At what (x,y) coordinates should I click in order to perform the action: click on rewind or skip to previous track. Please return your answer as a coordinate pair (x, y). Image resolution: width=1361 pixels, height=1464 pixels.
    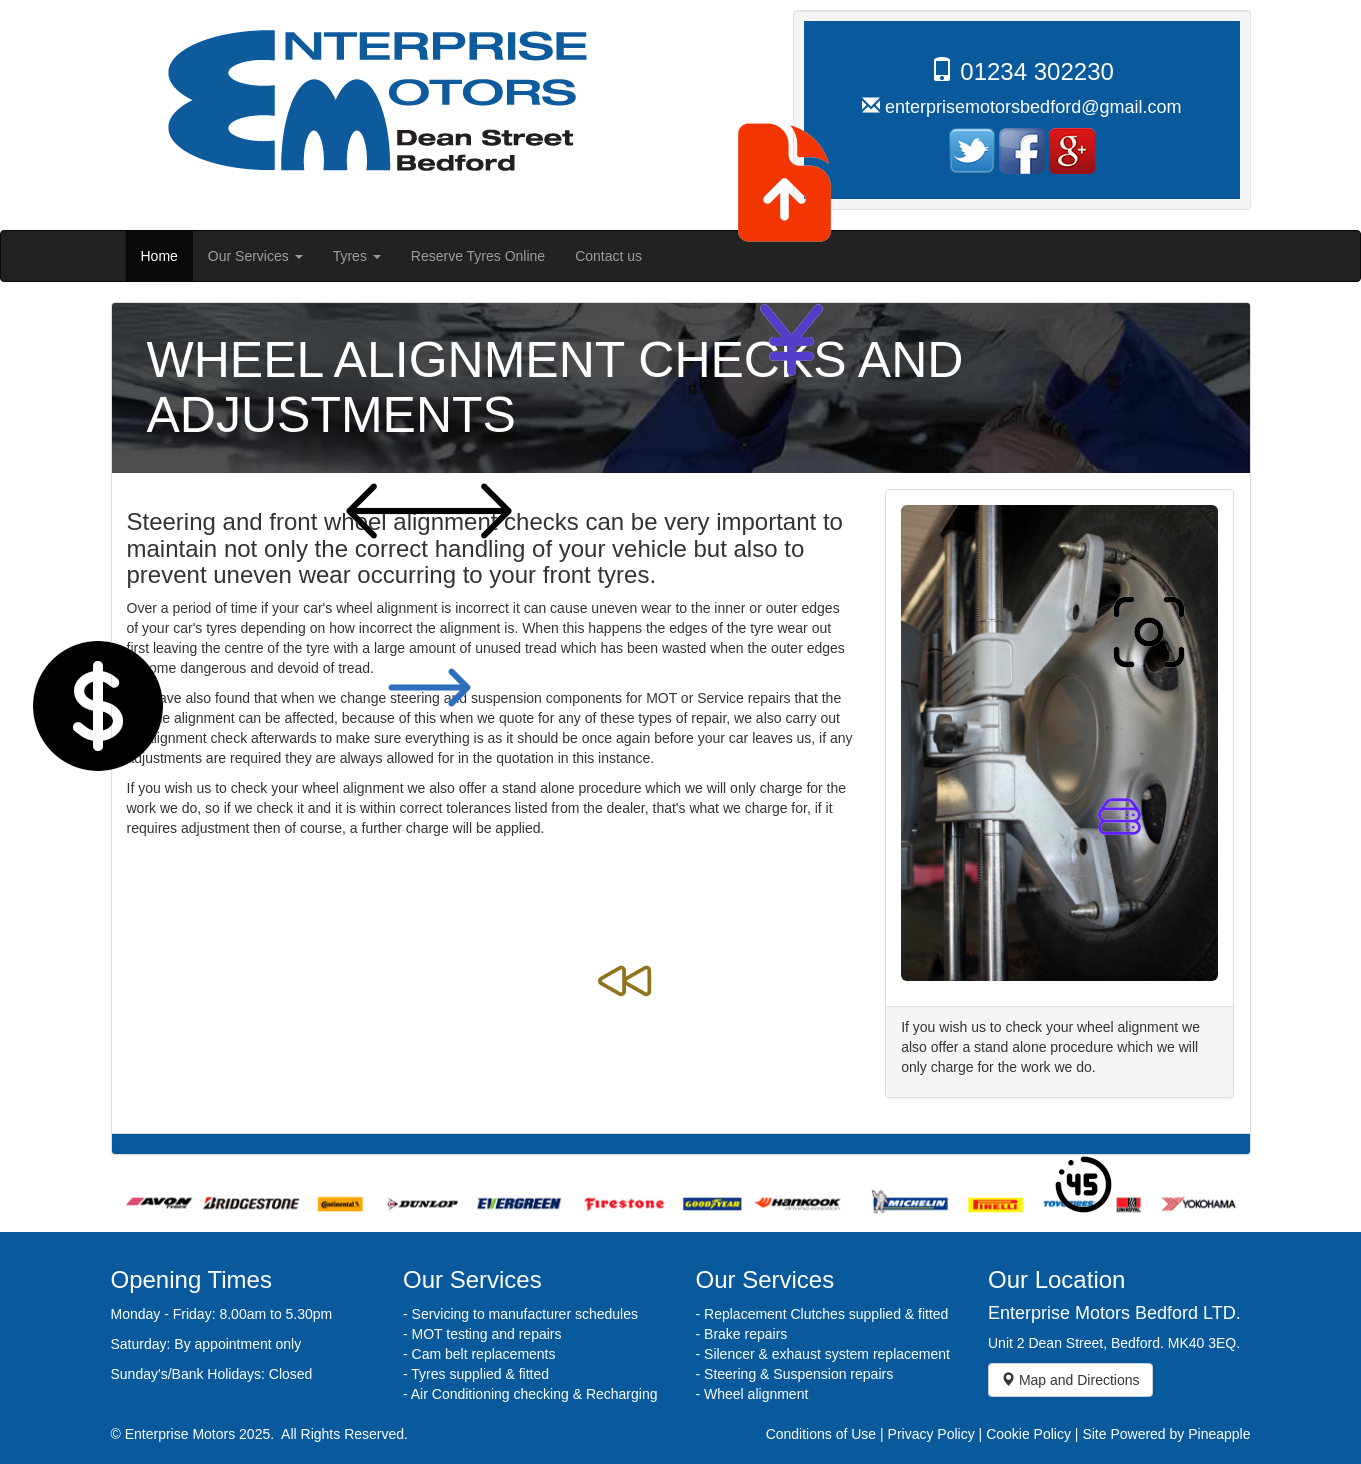
    Looking at the image, I should click on (626, 979).